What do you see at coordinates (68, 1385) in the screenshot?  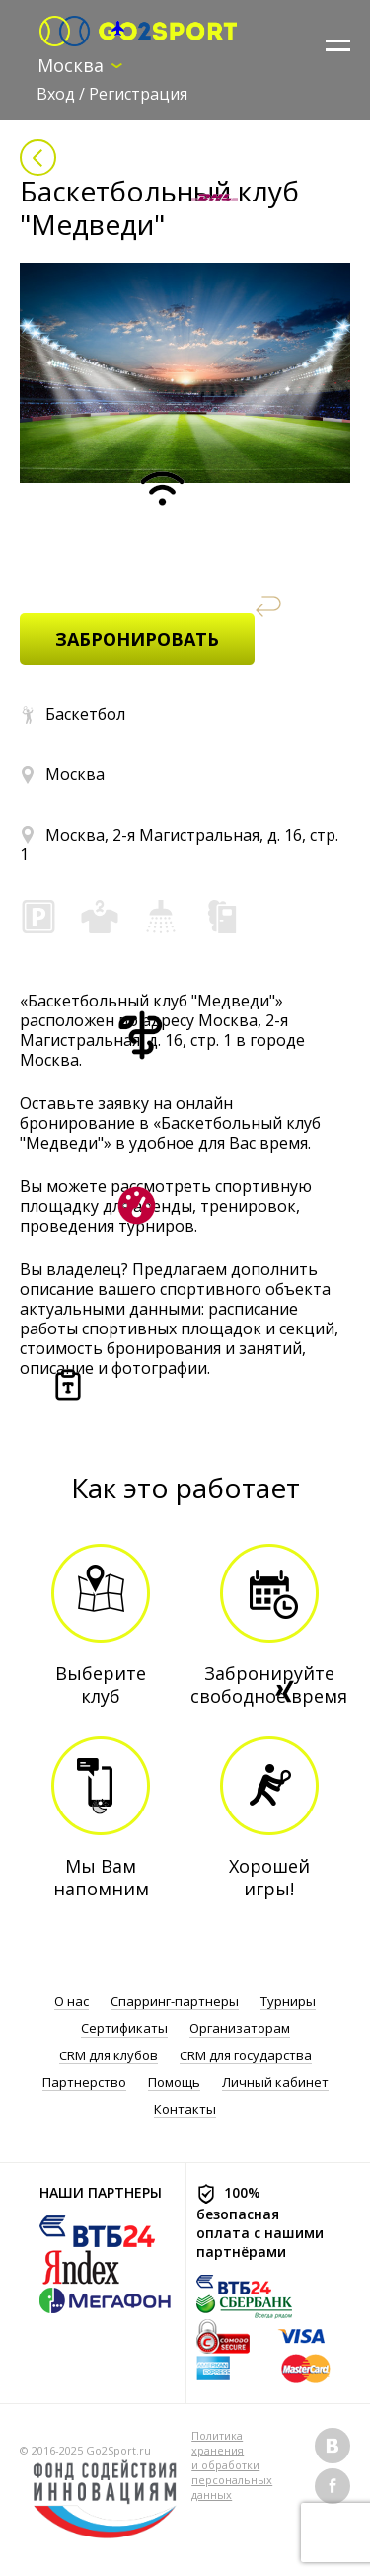 I see `paste as plain text` at bounding box center [68, 1385].